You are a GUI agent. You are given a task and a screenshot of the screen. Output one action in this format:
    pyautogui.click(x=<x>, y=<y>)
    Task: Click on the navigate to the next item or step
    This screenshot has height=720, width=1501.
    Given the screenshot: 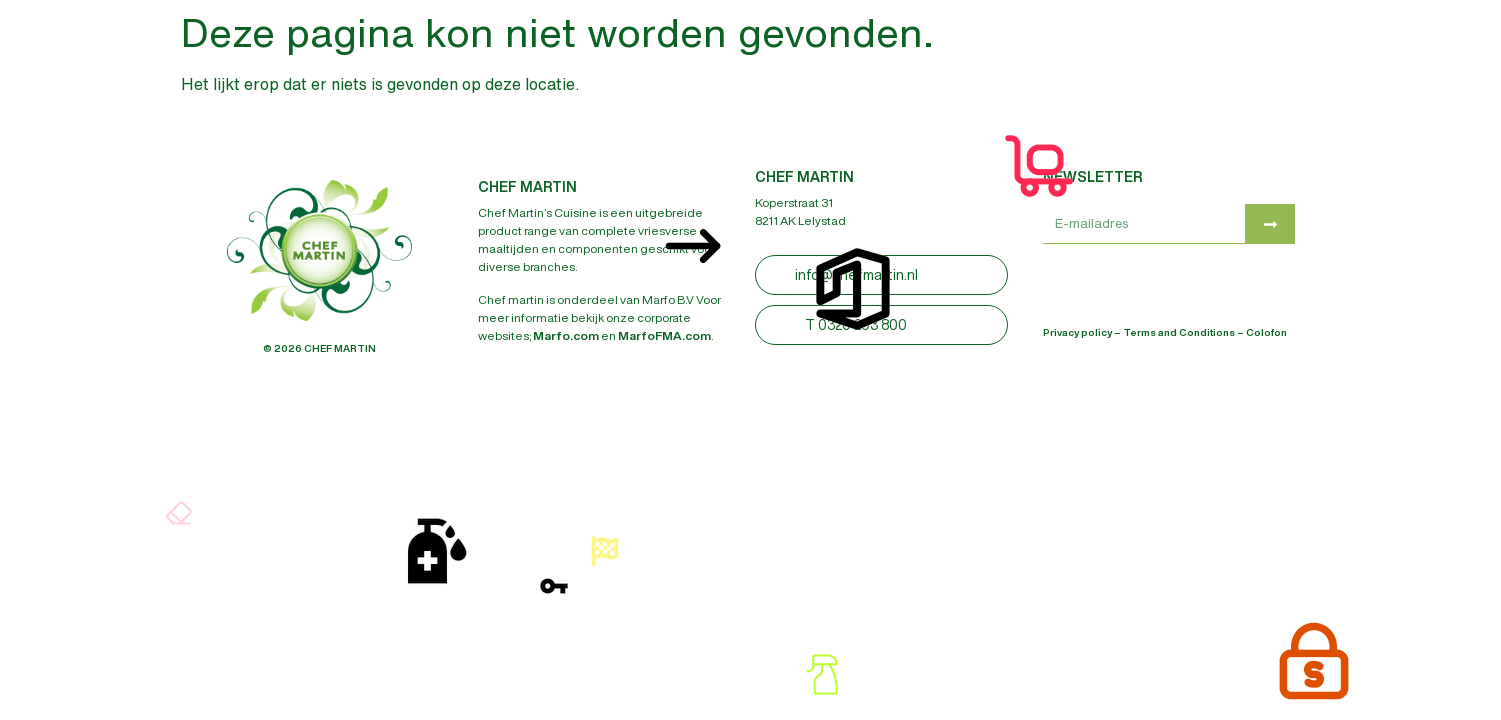 What is the action you would take?
    pyautogui.click(x=693, y=246)
    